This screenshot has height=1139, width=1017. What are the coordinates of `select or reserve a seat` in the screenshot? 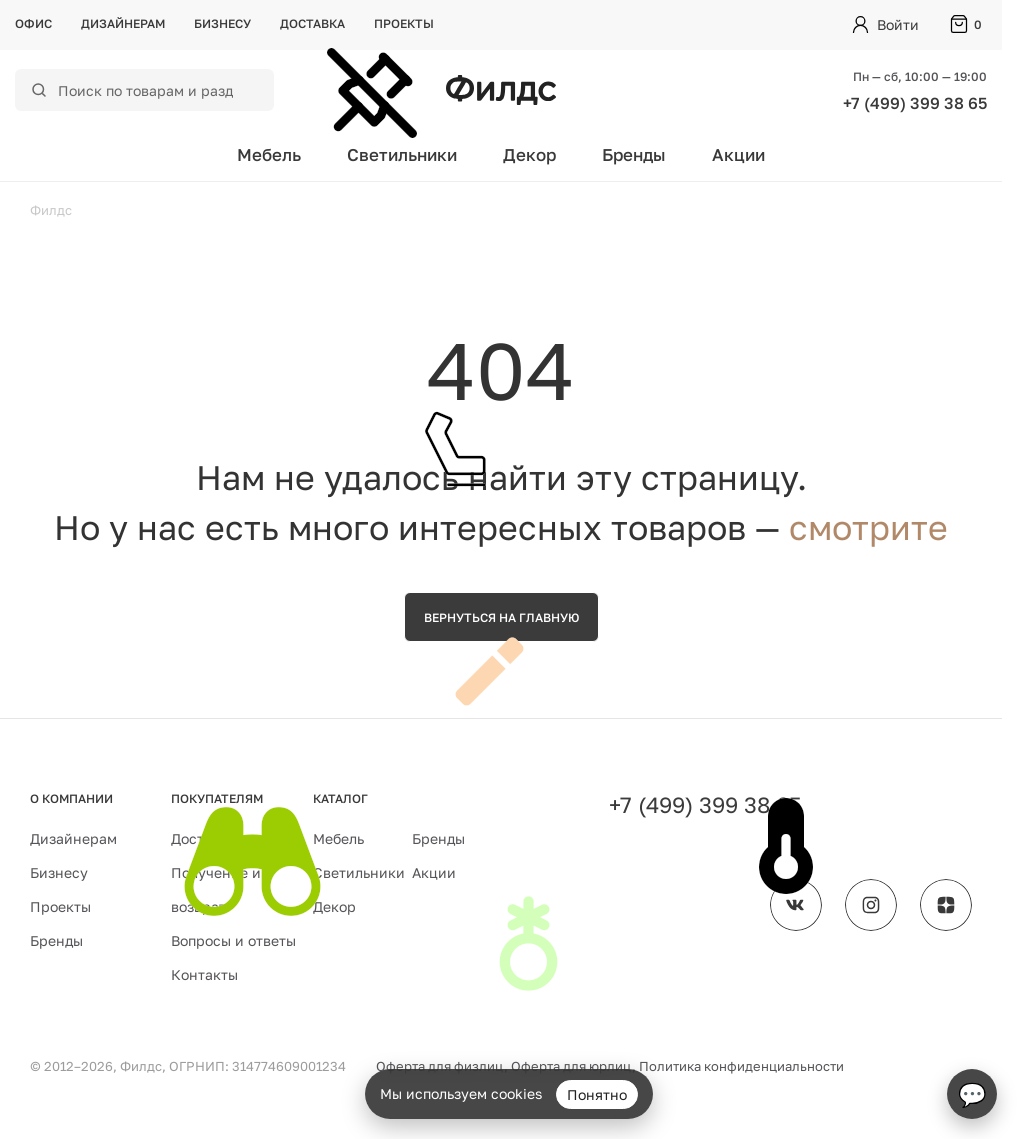 It's located at (454, 449).